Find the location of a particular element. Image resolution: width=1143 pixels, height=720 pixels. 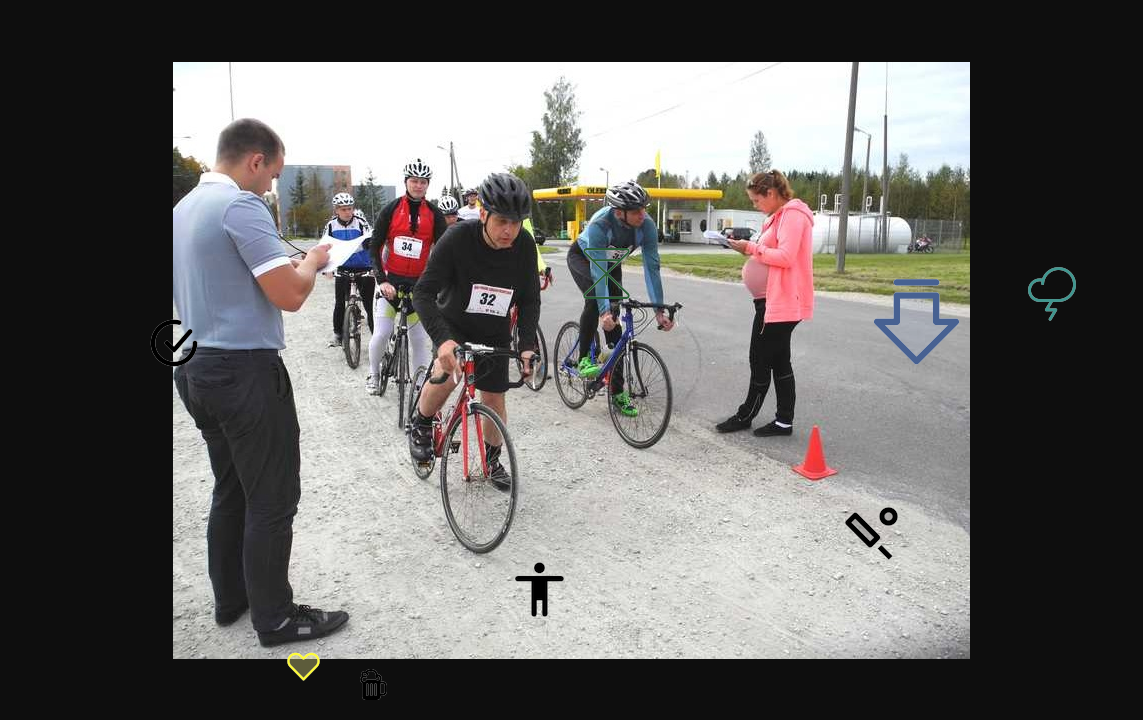

indicates thunderstorm or severe weather conditions is located at coordinates (1052, 293).